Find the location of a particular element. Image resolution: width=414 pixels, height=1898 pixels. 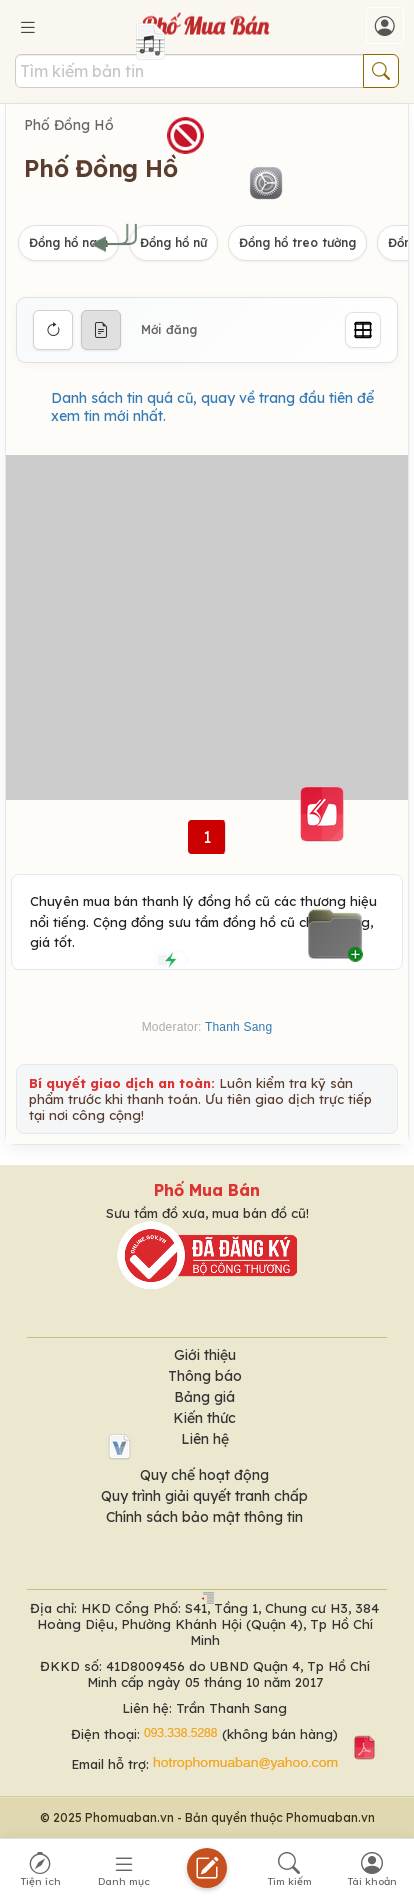

battery at 40% and currently charging is located at coordinates (172, 960).